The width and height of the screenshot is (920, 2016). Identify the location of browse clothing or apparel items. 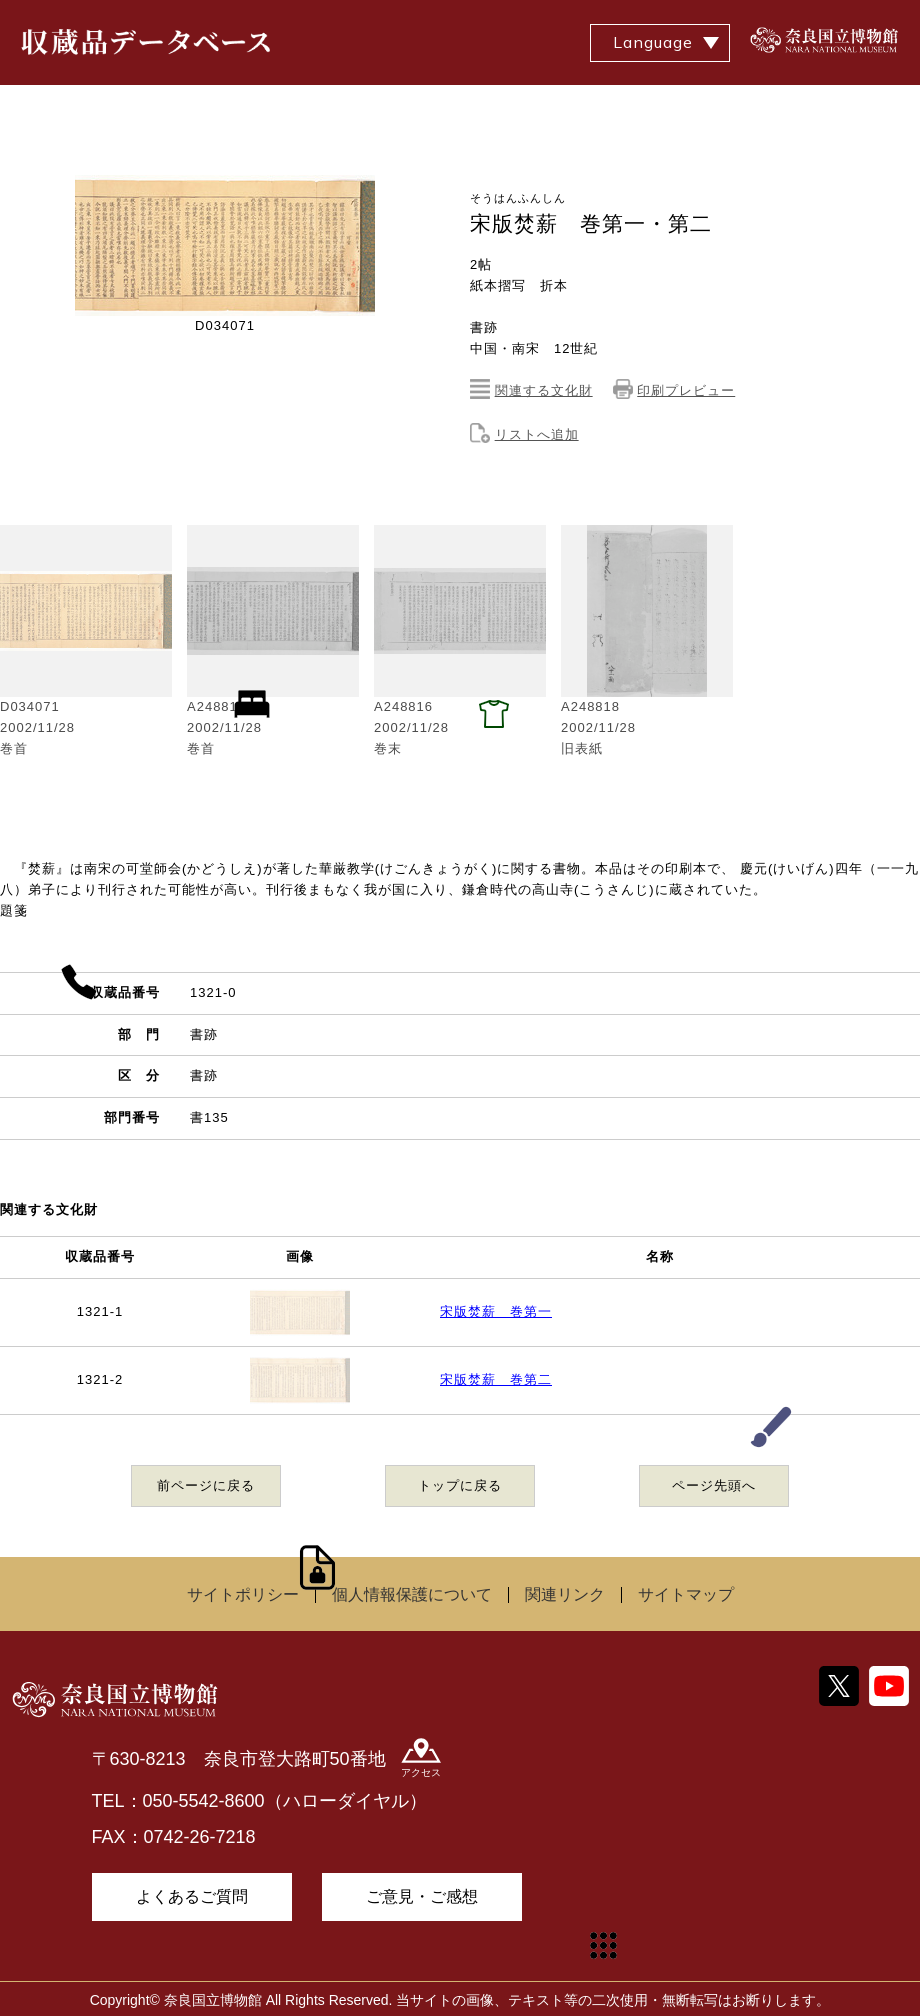
(494, 714).